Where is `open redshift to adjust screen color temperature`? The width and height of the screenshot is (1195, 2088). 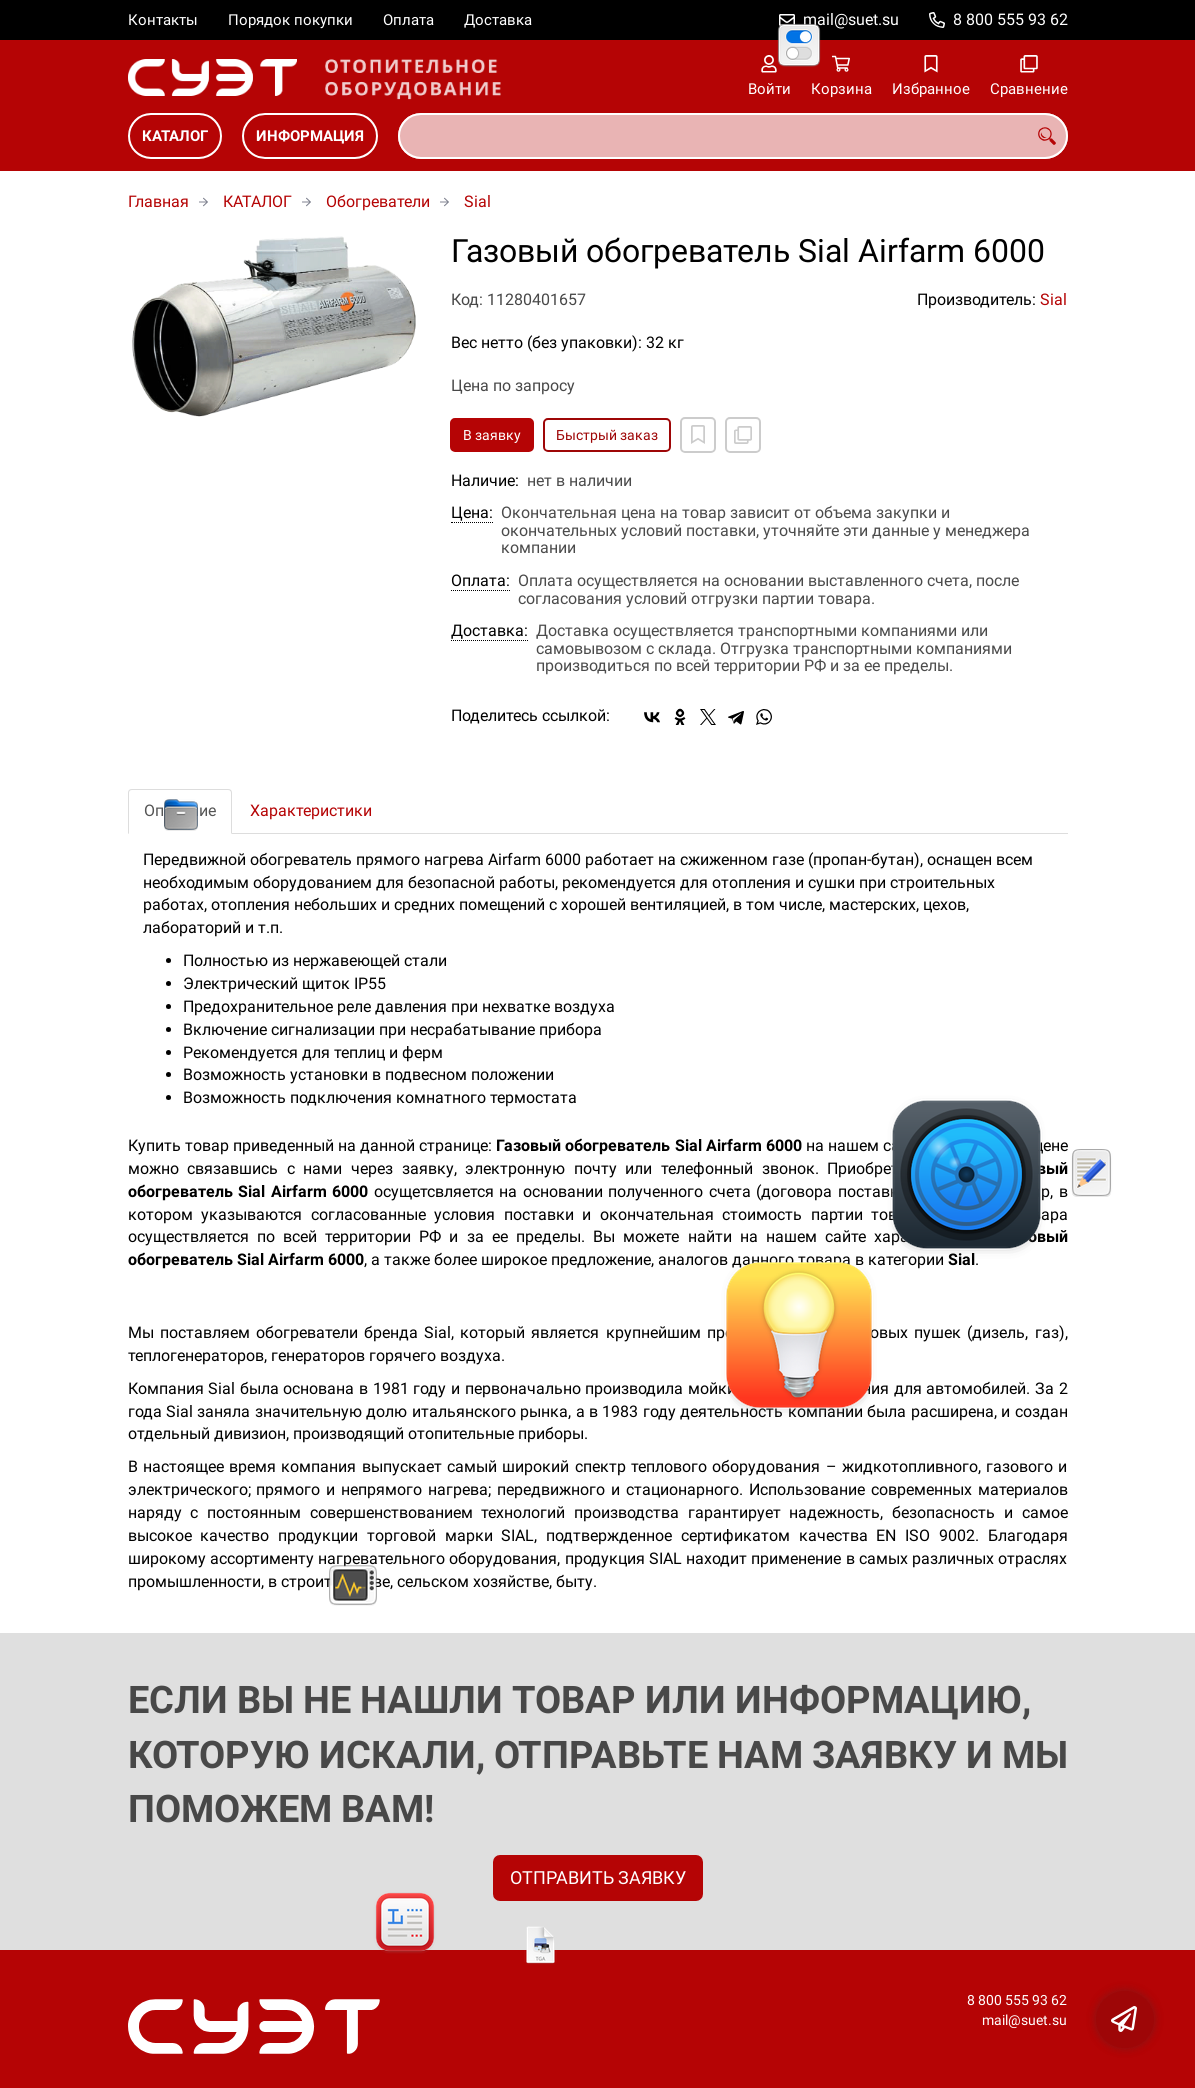 open redshift to adjust screen color temperature is located at coordinates (799, 1335).